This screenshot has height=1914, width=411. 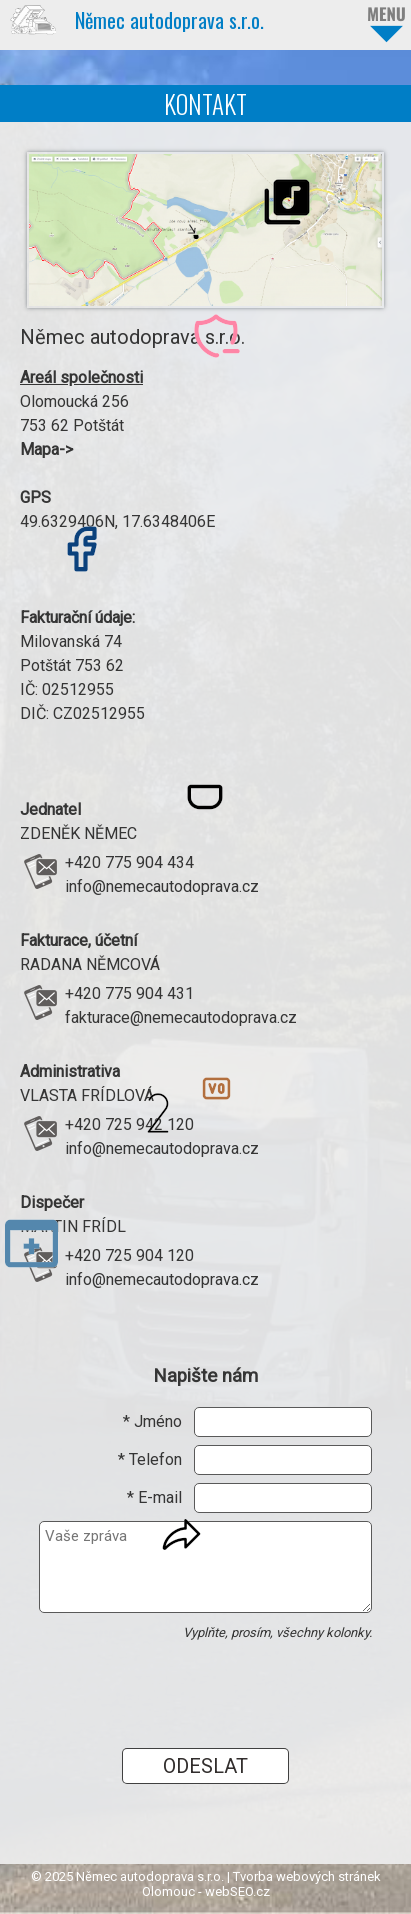 What do you see at coordinates (158, 1113) in the screenshot?
I see `indicates step two in a multi-step process` at bounding box center [158, 1113].